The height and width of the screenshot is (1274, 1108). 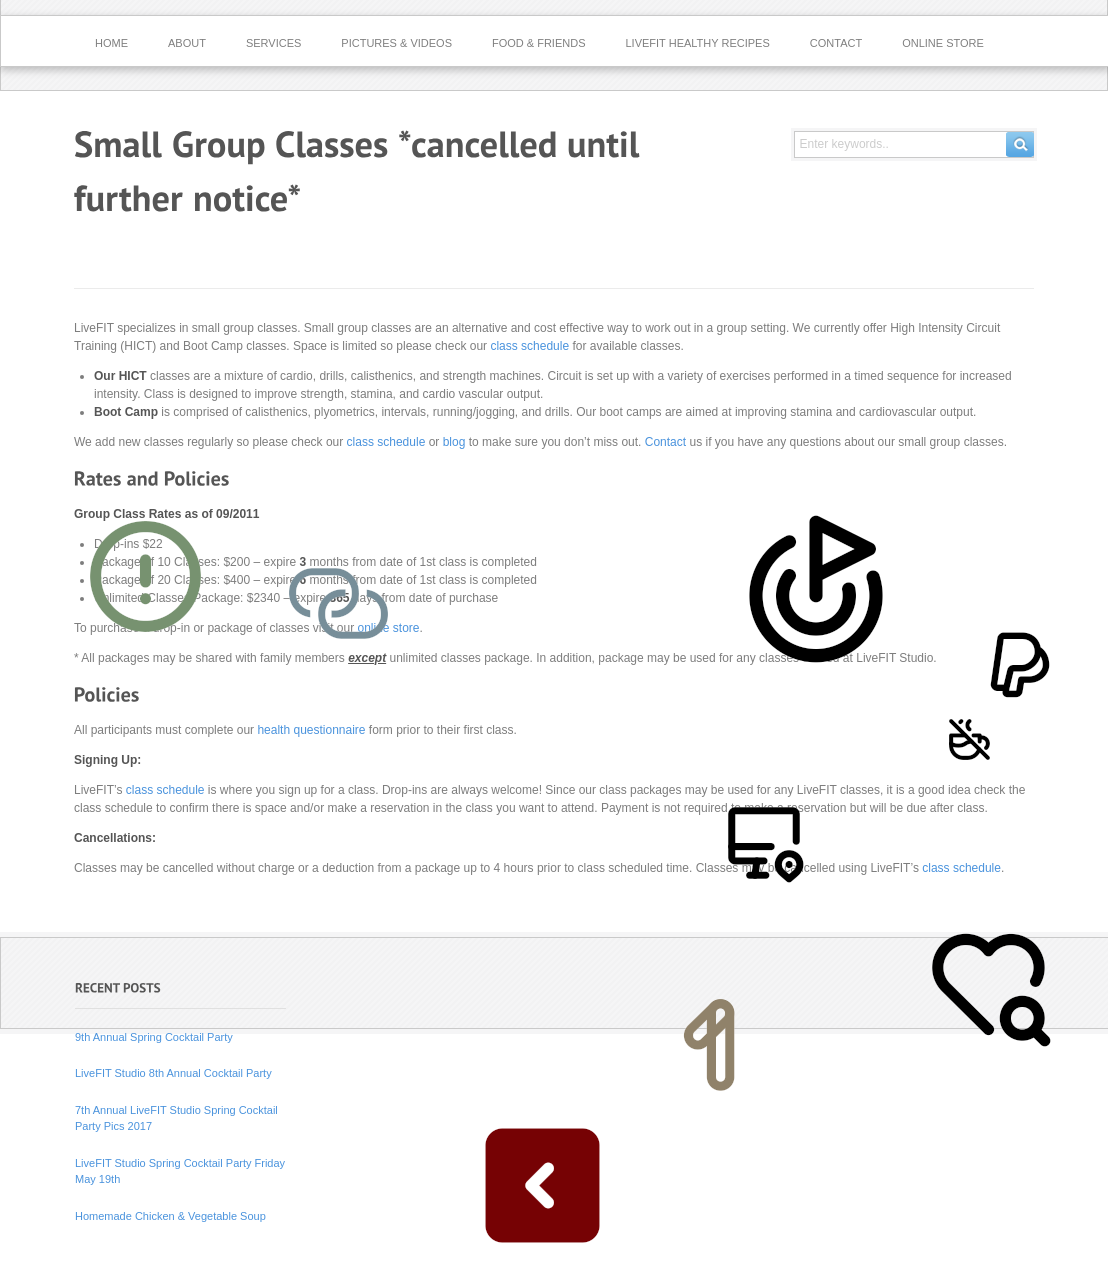 I want to click on access google one subscription settings, so click(x=716, y=1045).